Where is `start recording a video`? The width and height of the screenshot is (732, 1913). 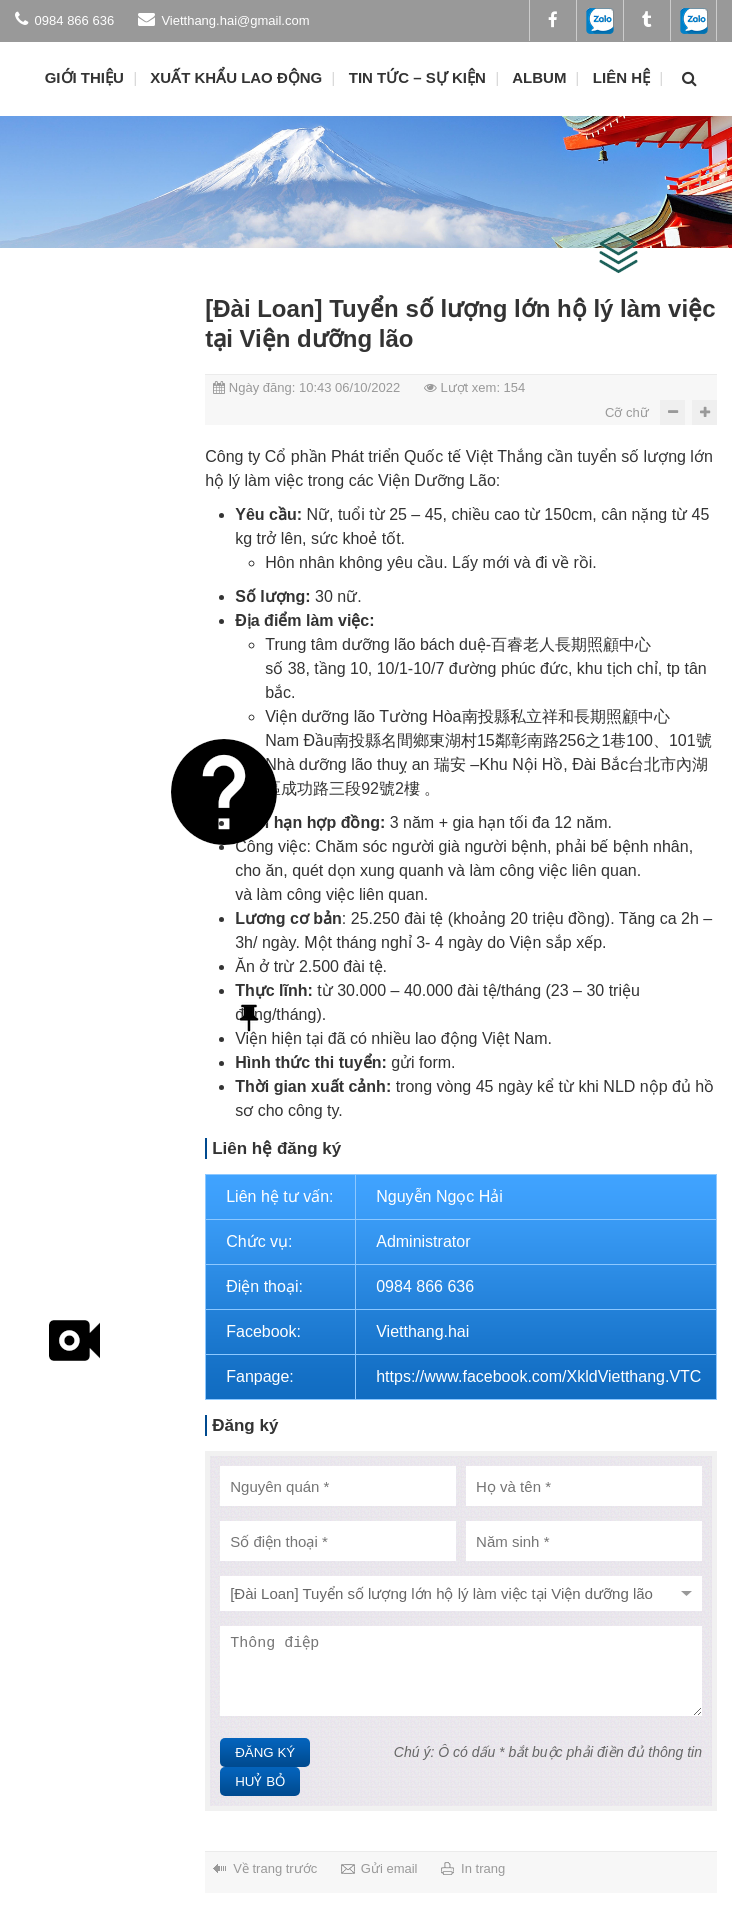
start recording a video is located at coordinates (74, 1340).